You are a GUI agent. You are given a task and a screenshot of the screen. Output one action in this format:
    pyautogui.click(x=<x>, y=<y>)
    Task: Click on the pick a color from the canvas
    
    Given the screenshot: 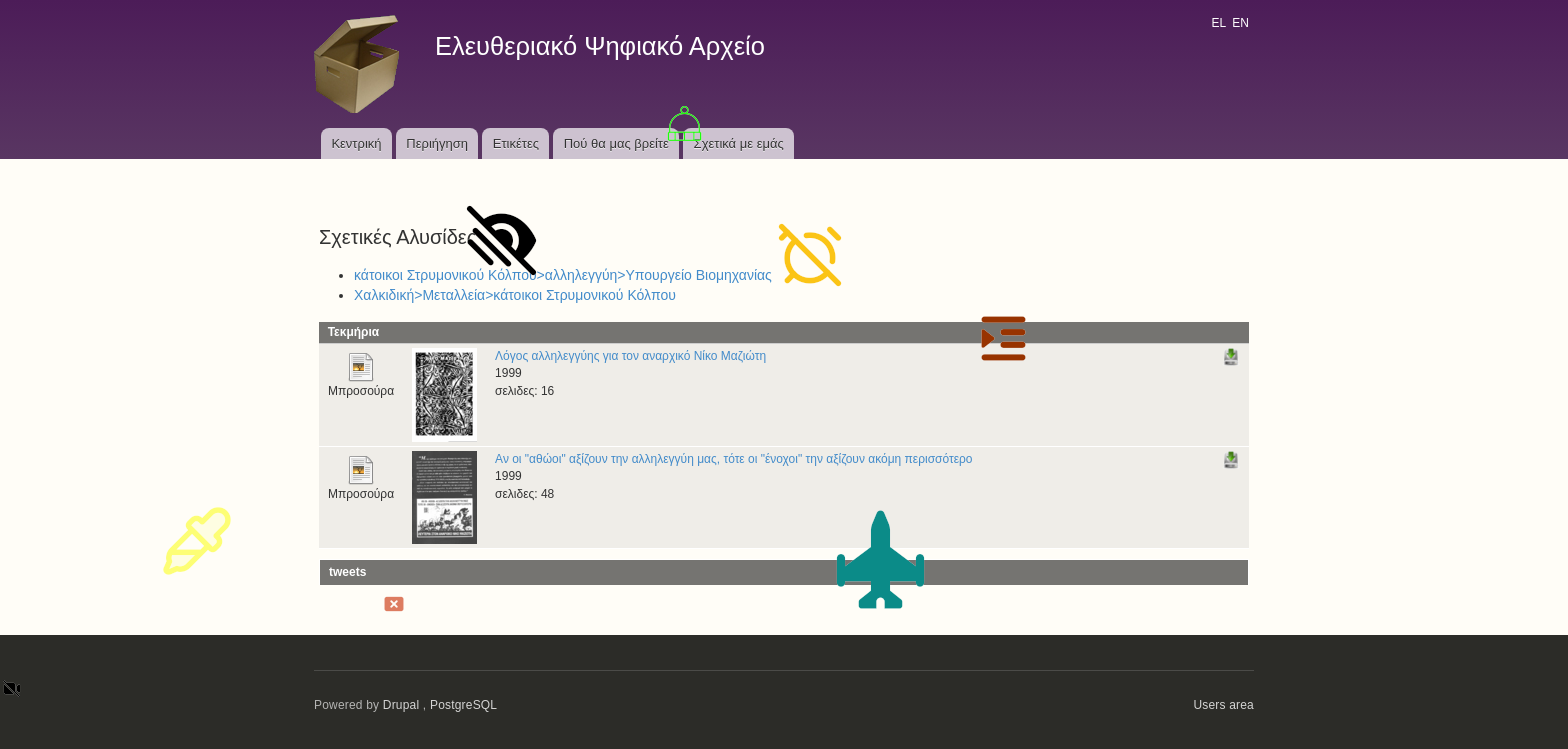 What is the action you would take?
    pyautogui.click(x=197, y=541)
    